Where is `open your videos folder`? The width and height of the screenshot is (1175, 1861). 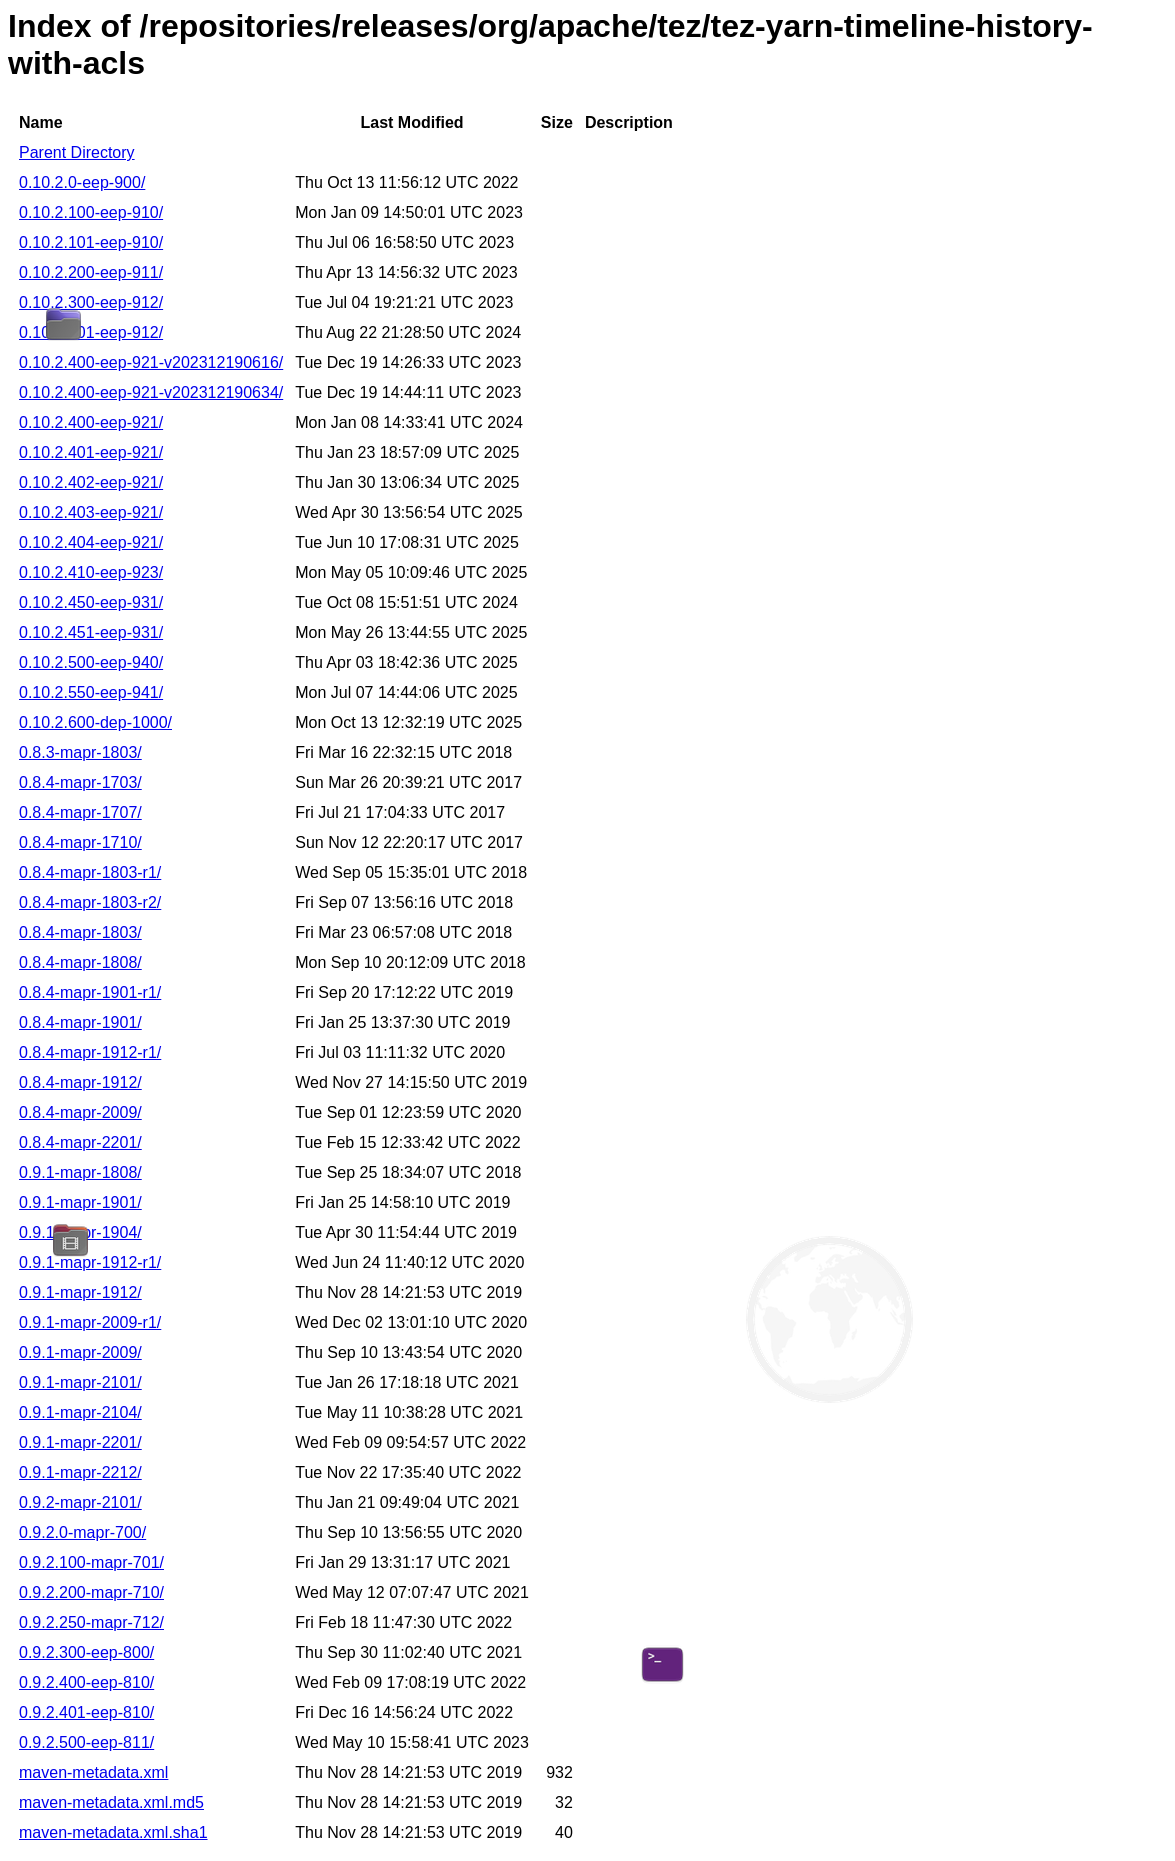
open your videos folder is located at coordinates (70, 1239).